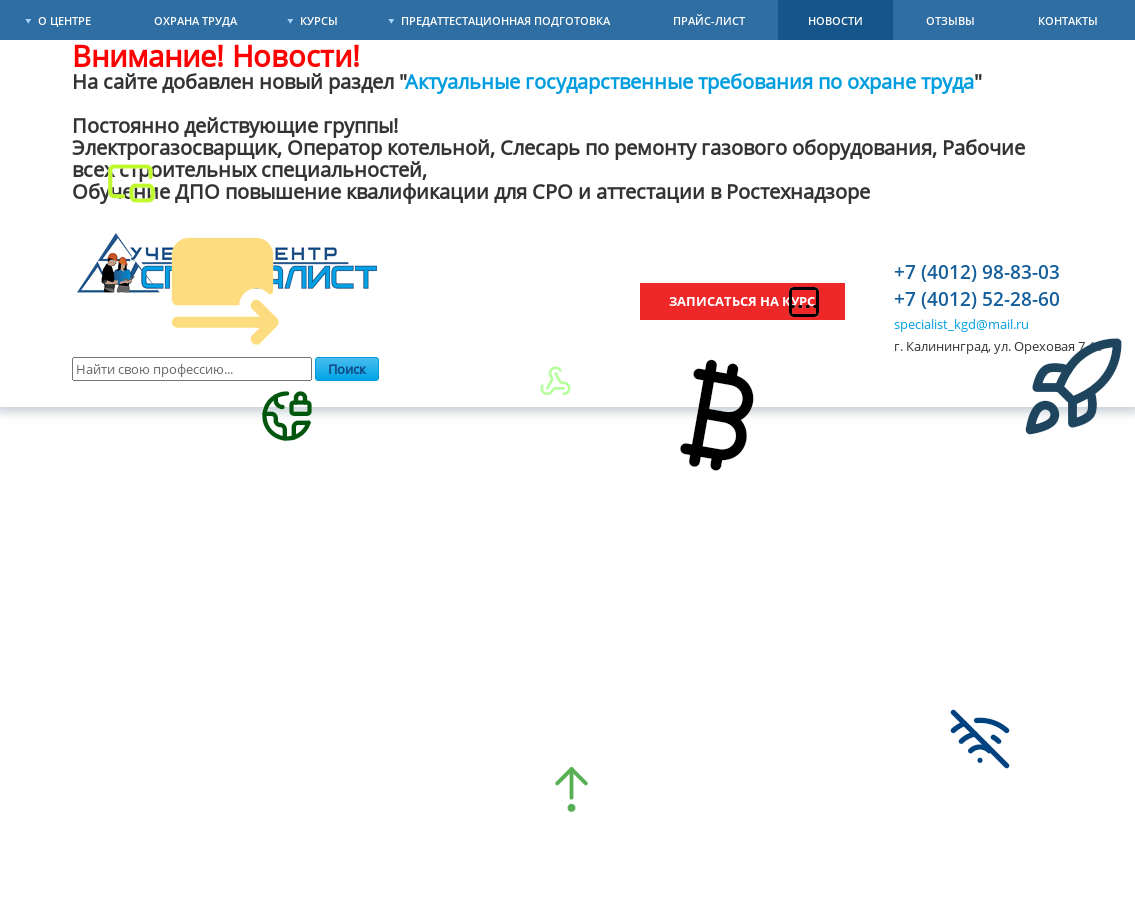  What do you see at coordinates (980, 739) in the screenshot?
I see `indicates wifi is currently disabled` at bounding box center [980, 739].